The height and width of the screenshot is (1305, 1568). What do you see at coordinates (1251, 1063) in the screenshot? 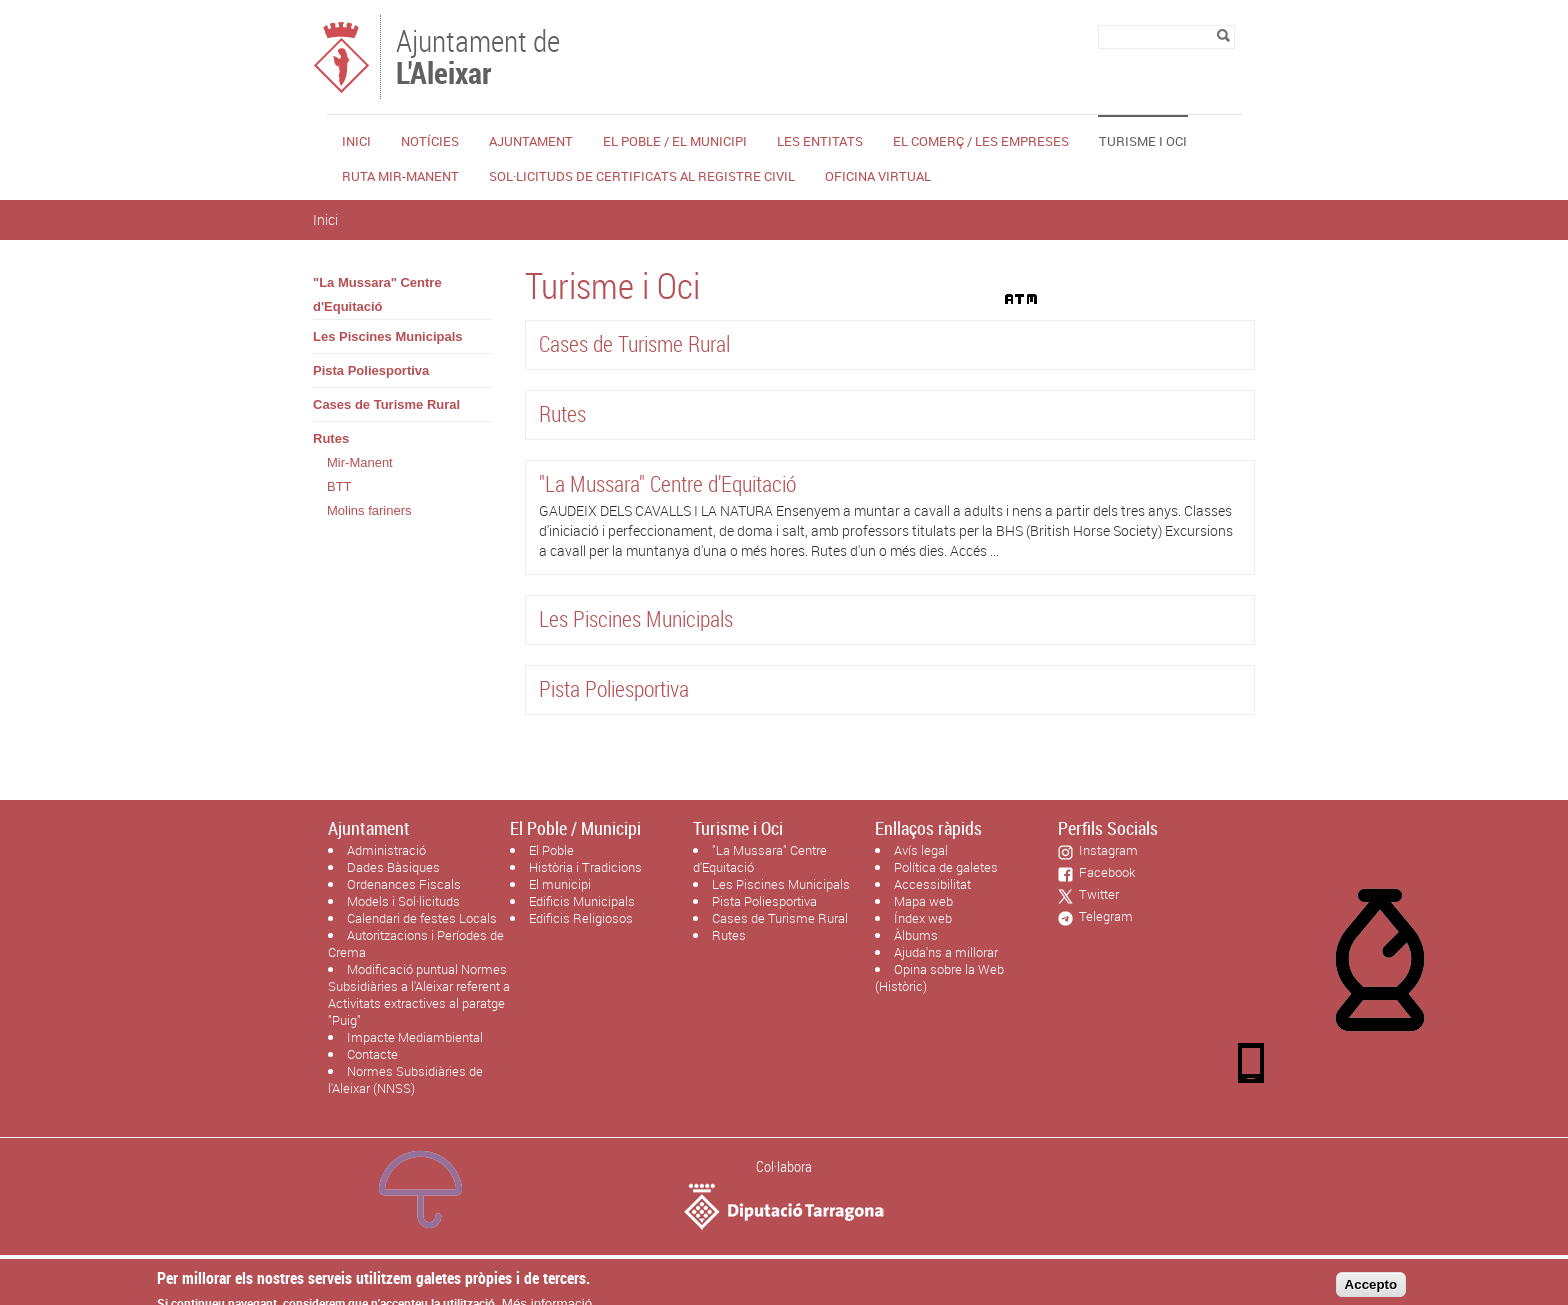
I see `indicates android device or mobile phone` at bounding box center [1251, 1063].